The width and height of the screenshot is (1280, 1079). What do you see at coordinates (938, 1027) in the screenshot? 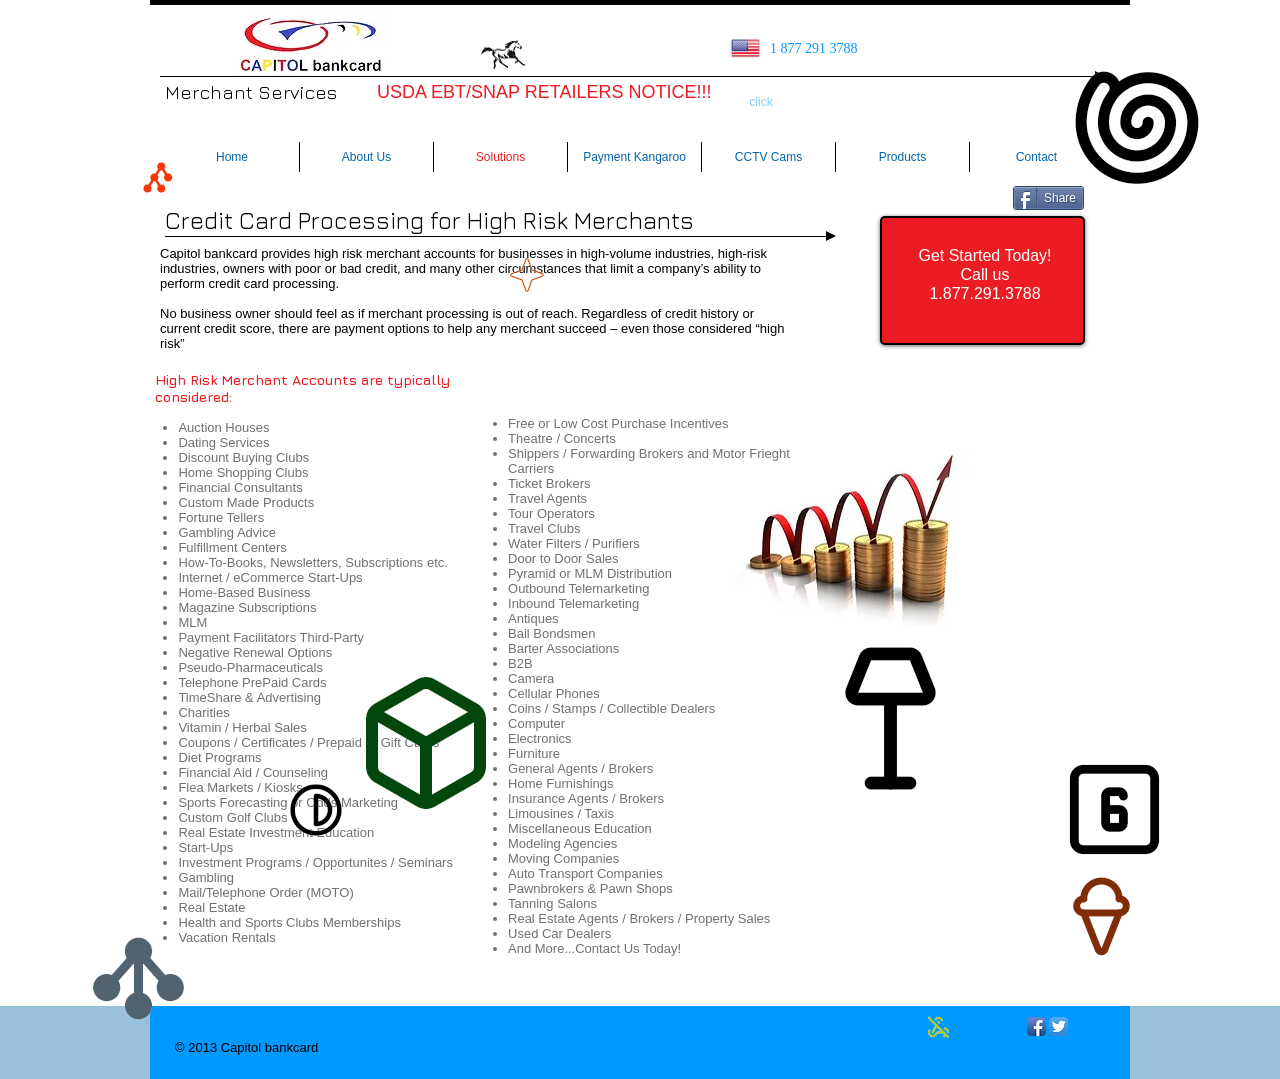
I see `webhook integration disabled` at bounding box center [938, 1027].